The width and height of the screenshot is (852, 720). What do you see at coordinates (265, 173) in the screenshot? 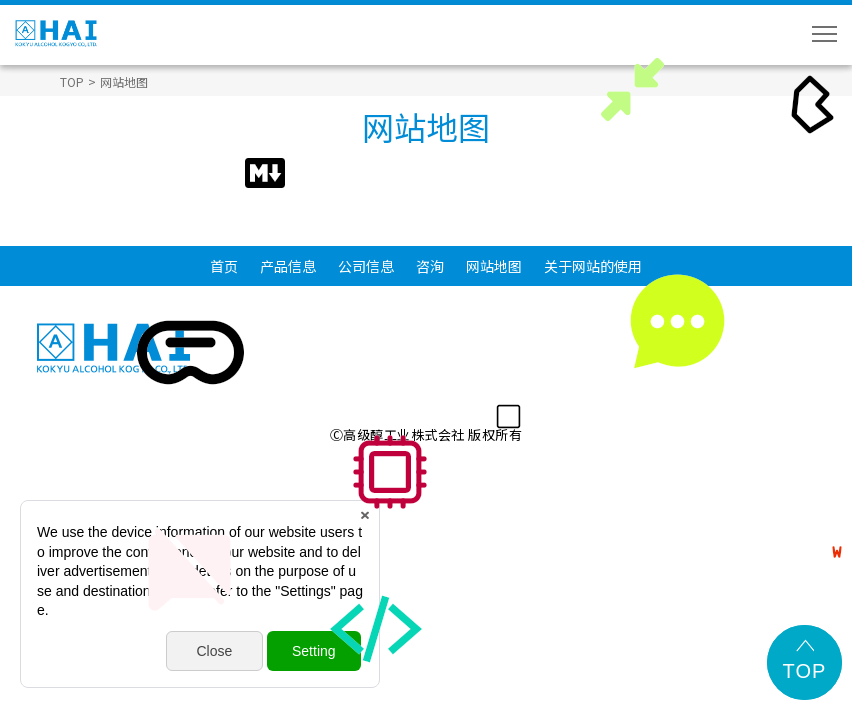
I see `indicates markdown formatting is supported` at bounding box center [265, 173].